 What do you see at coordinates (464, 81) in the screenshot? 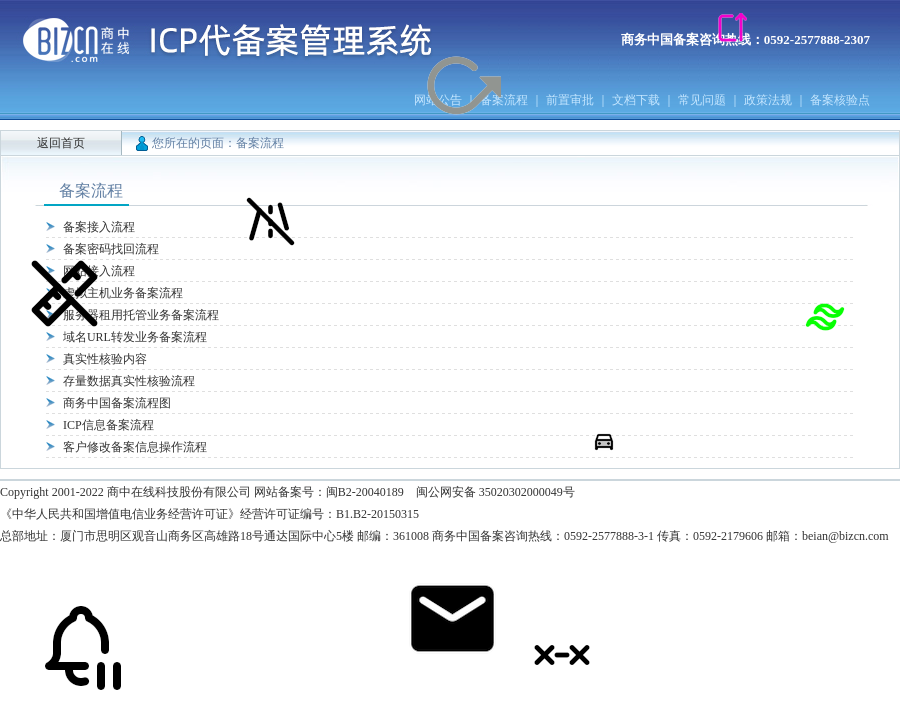
I see `repeat or loop an action` at bounding box center [464, 81].